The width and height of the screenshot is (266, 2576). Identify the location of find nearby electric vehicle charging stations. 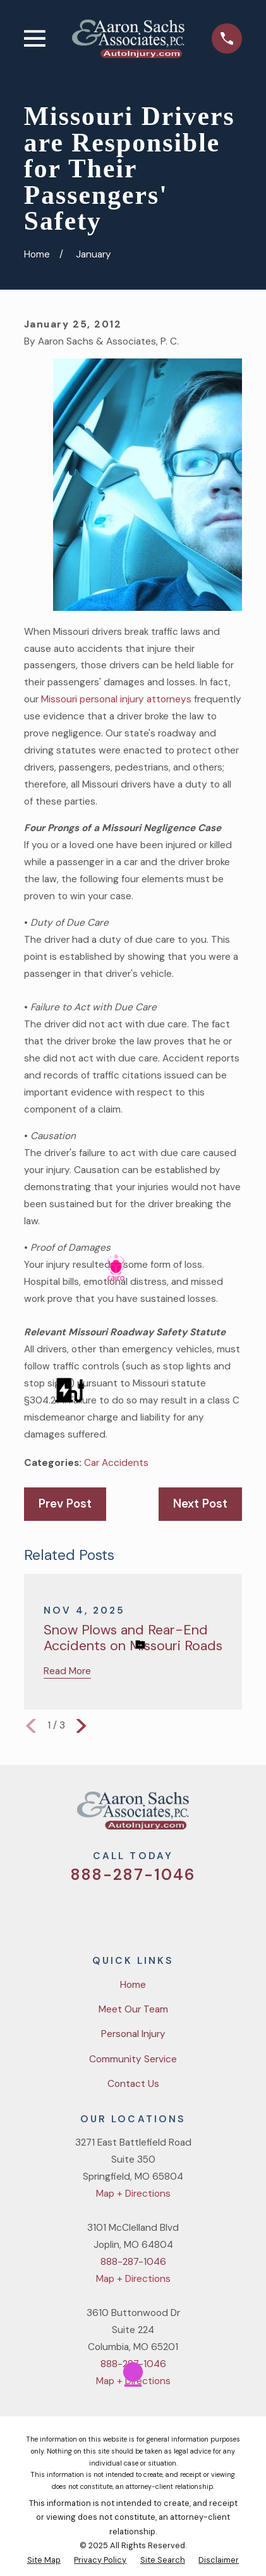
(69, 1390).